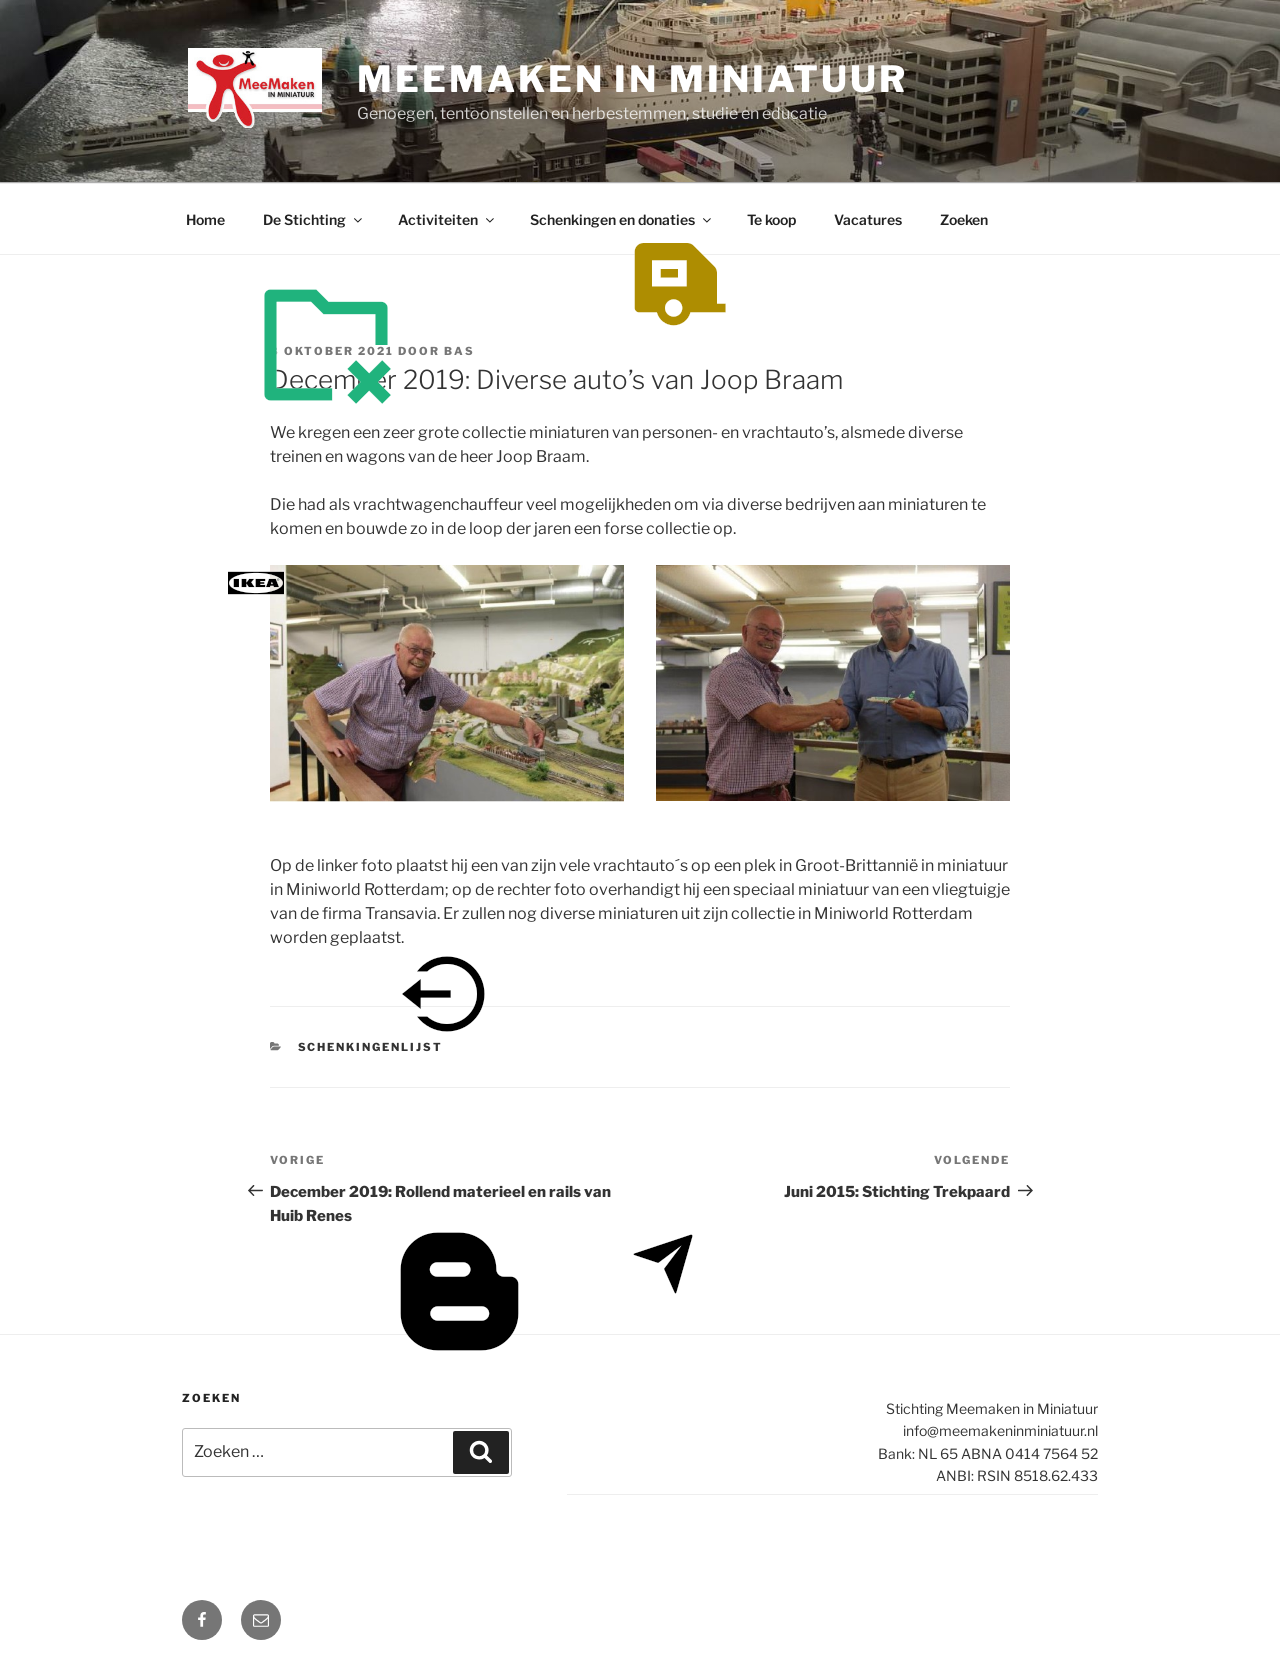  Describe the element at coordinates (326, 345) in the screenshot. I see `close or collapse a folder` at that location.